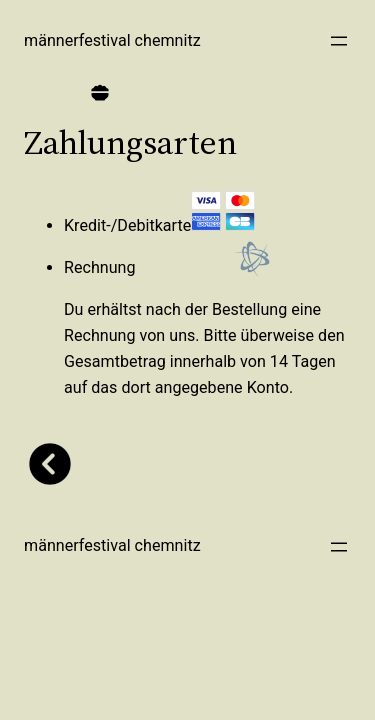 Image resolution: width=375 pixels, height=720 pixels. I want to click on view food or meal options, so click(100, 93).